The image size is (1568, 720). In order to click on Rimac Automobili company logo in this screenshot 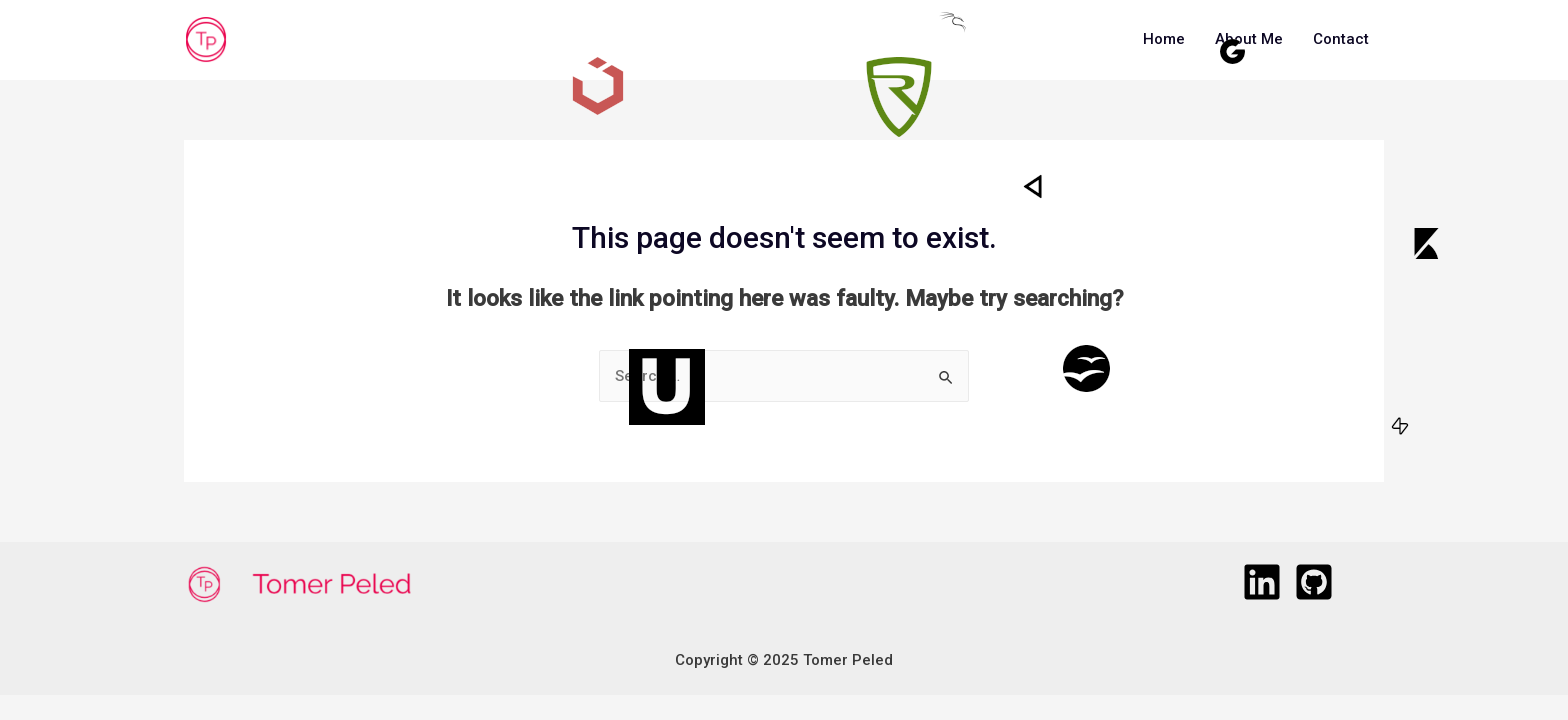, I will do `click(899, 97)`.